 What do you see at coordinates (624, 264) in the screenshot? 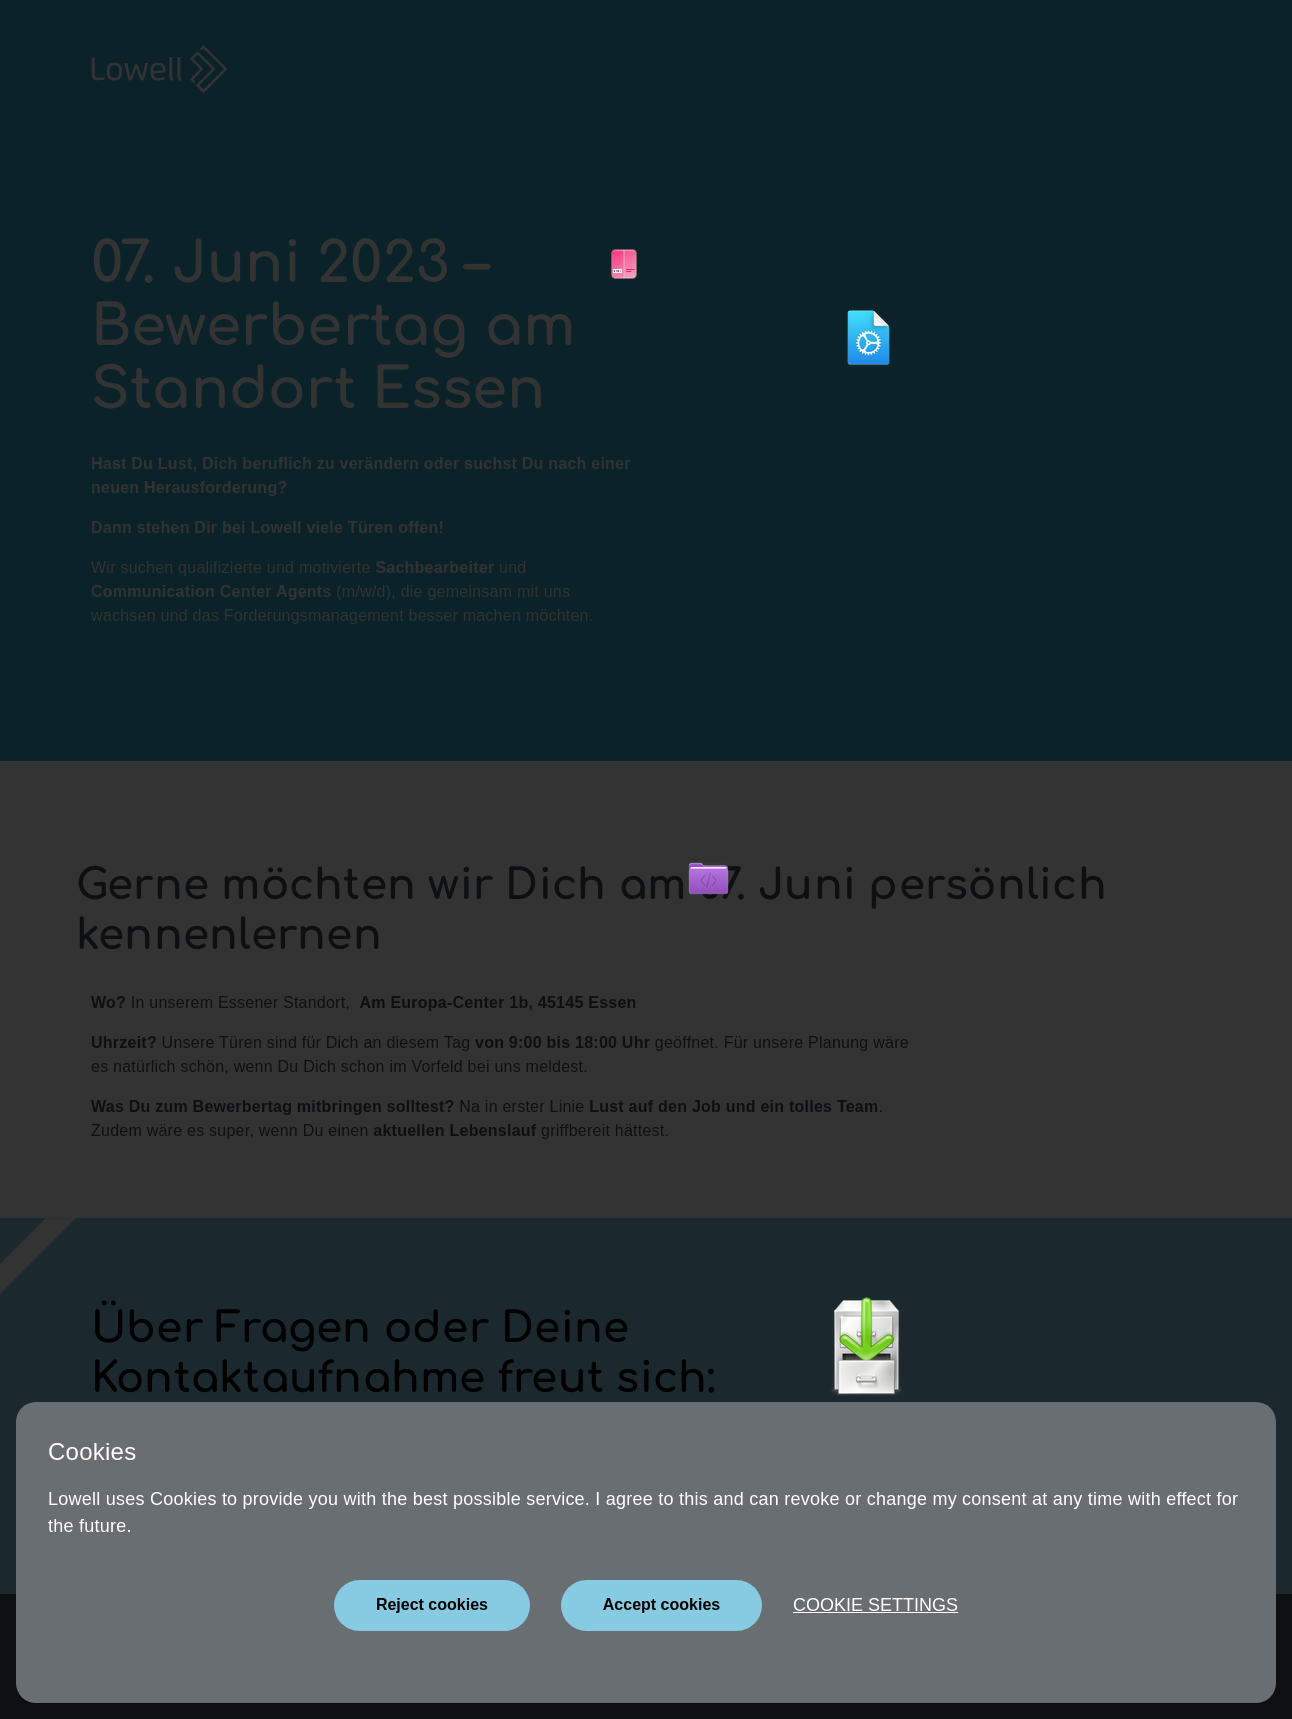
I see `a debian software package file` at bounding box center [624, 264].